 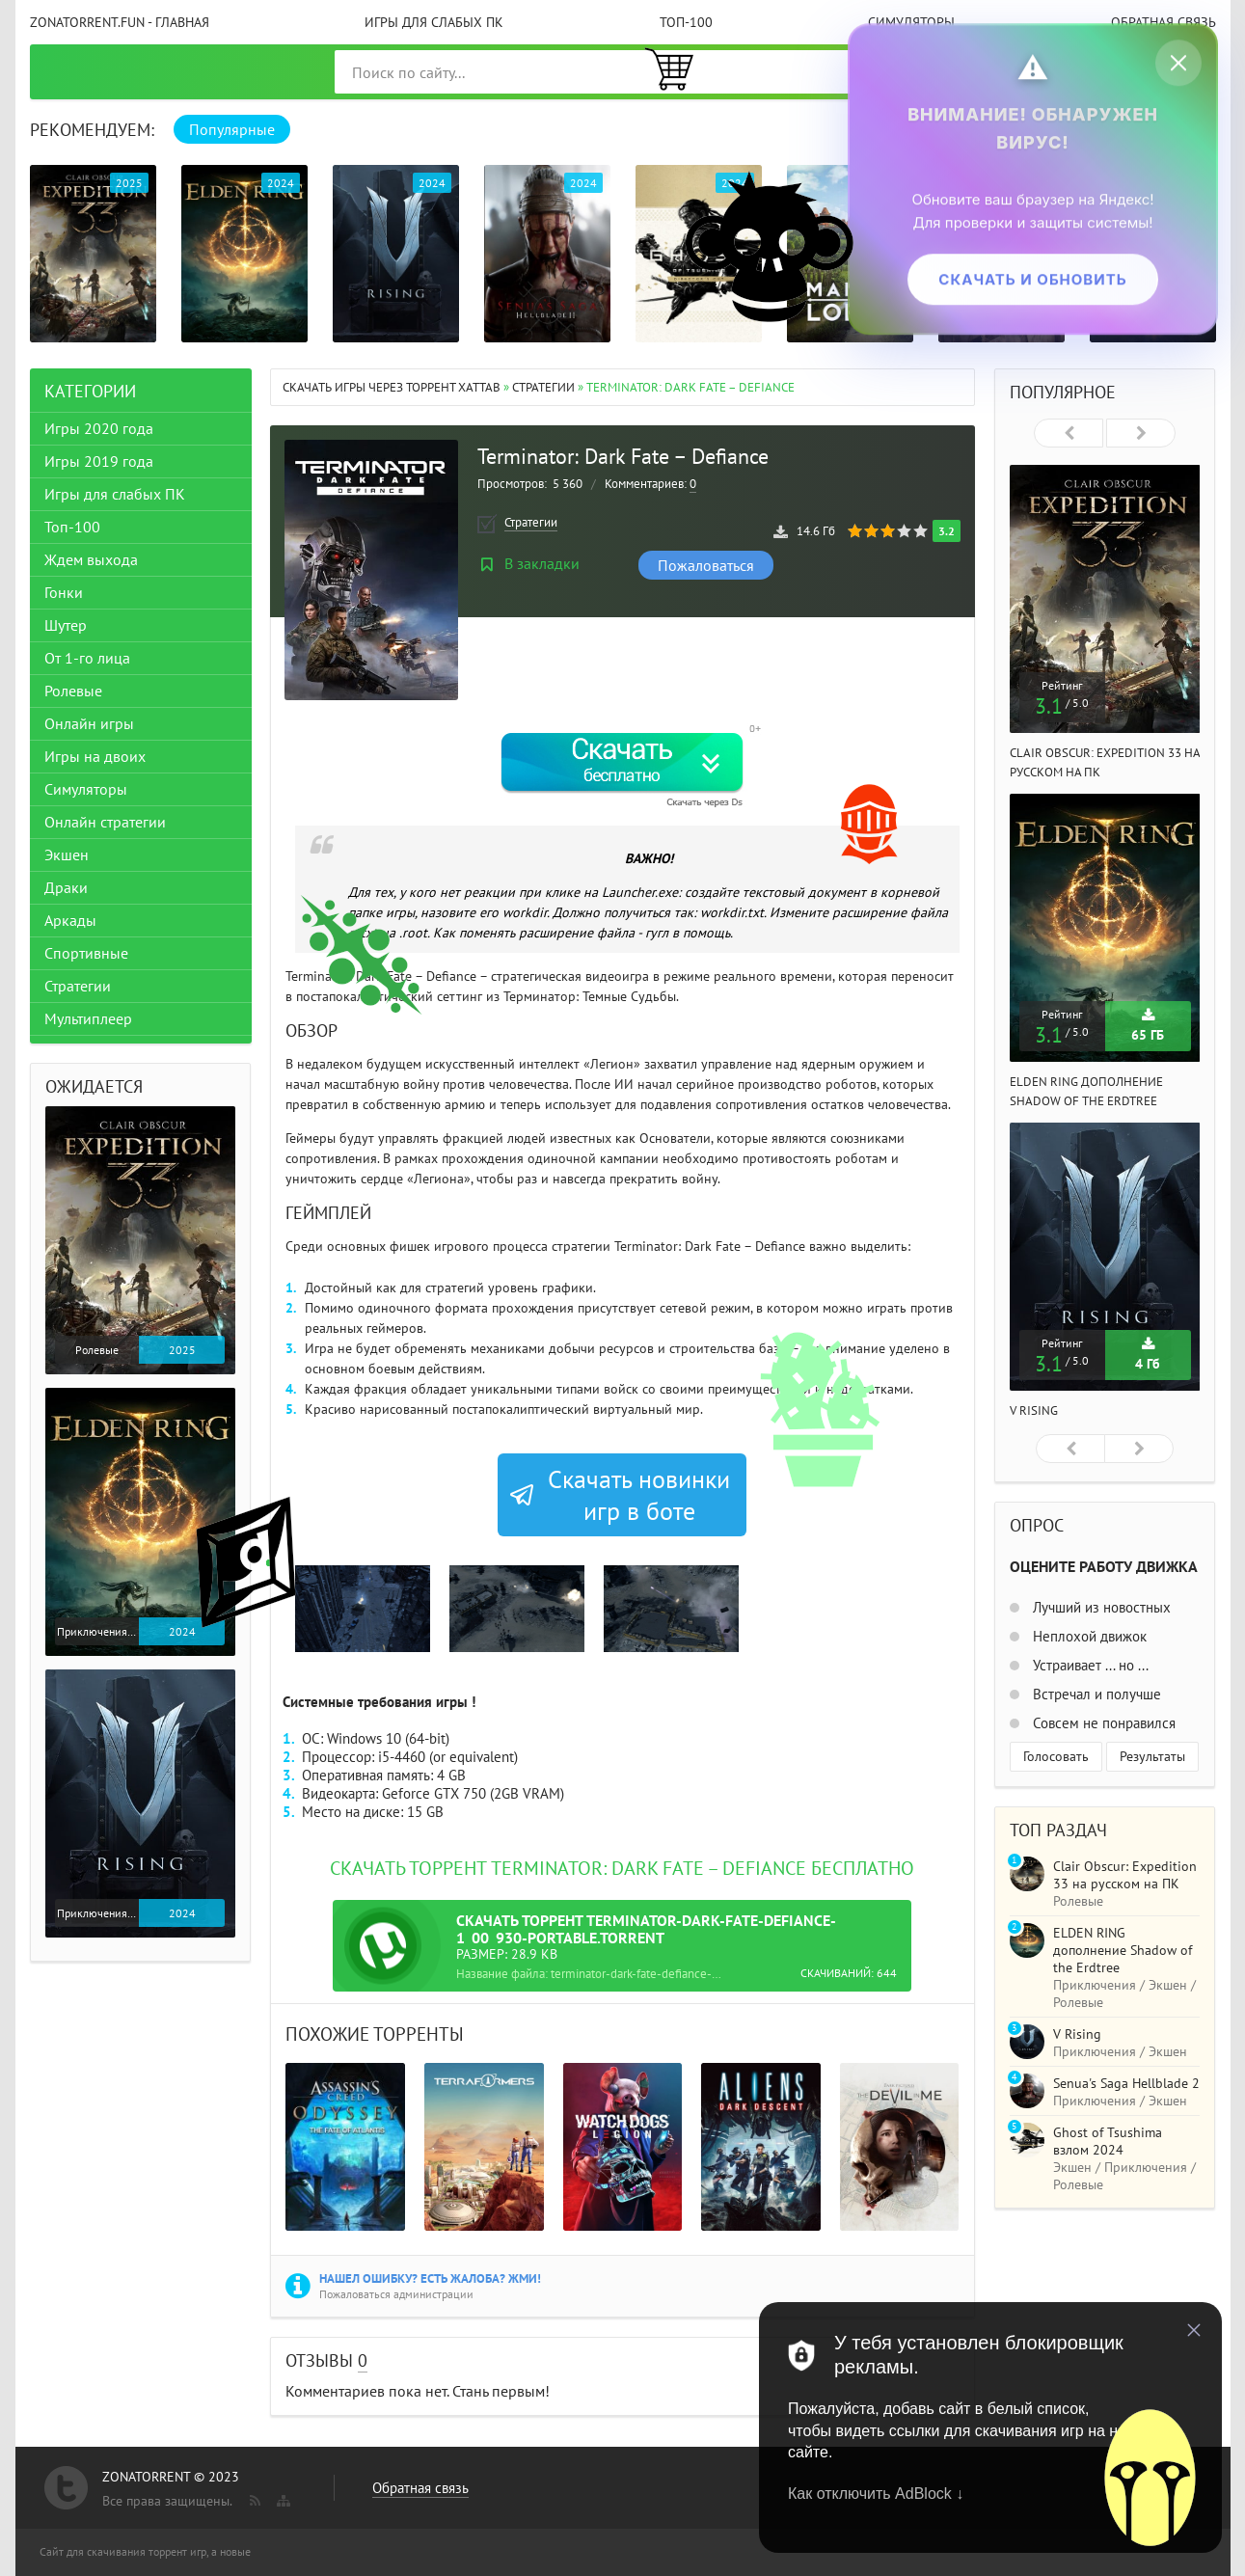 What do you see at coordinates (869, 824) in the screenshot?
I see `select knight or warrior character class` at bounding box center [869, 824].